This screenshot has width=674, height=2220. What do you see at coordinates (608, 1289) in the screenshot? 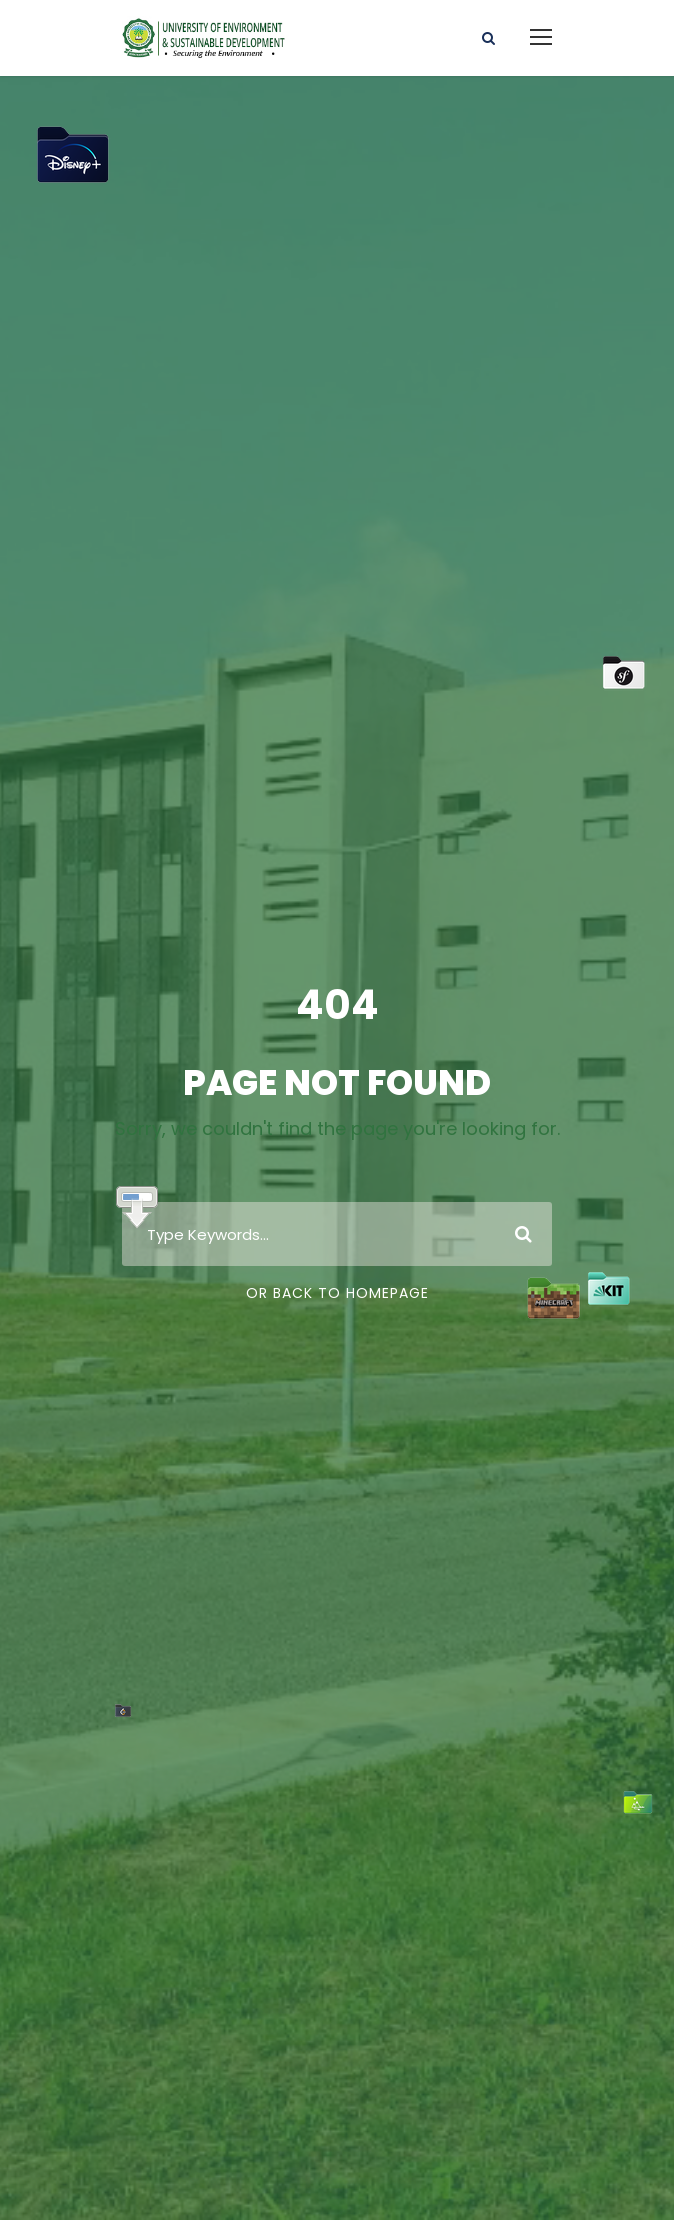
I see `open KIT (Karlsruhe Institute of Technology) project folder` at bounding box center [608, 1289].